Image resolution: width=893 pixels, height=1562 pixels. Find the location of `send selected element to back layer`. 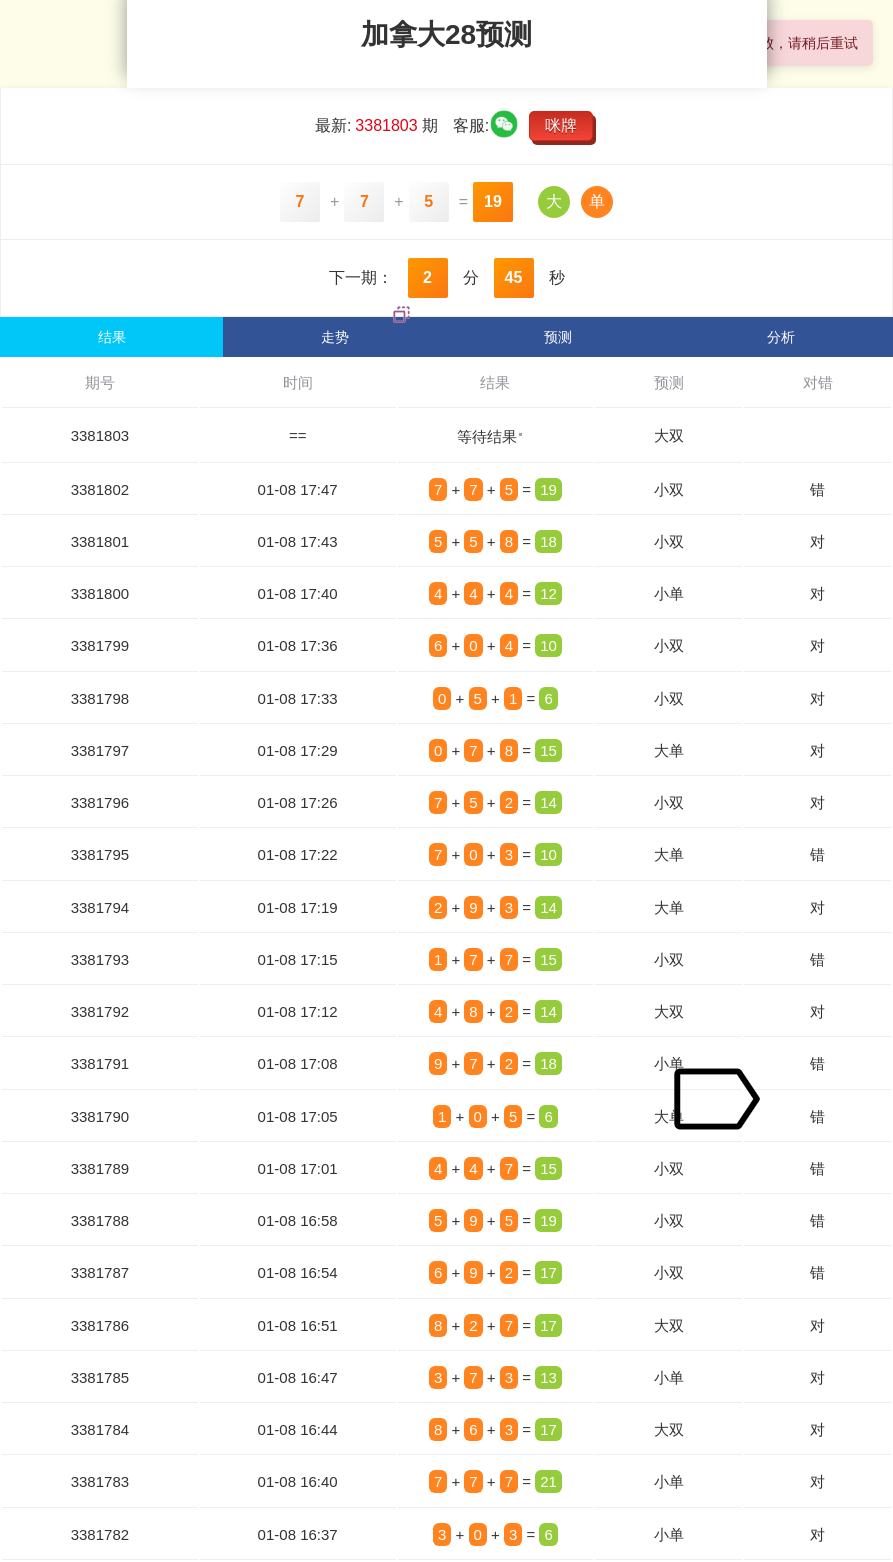

send selected element to back layer is located at coordinates (401, 314).